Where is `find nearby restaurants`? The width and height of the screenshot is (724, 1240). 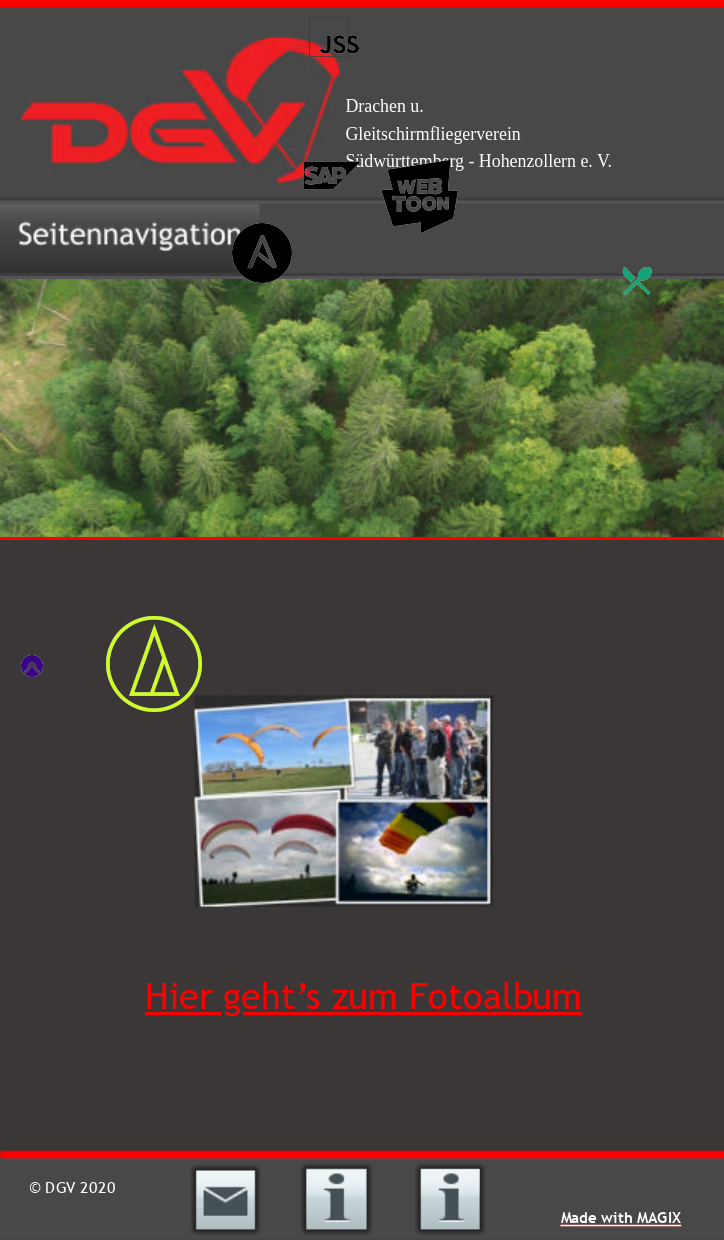
find nearby restaurants is located at coordinates (637, 280).